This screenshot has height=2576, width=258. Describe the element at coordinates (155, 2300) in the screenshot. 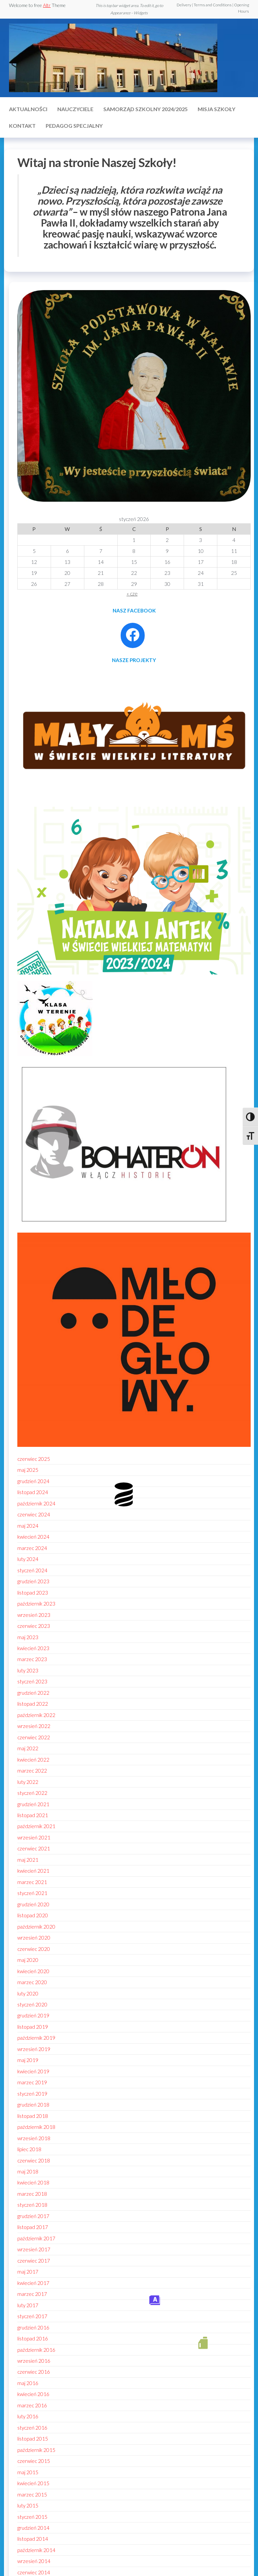

I see `open AutoCAD application` at that location.